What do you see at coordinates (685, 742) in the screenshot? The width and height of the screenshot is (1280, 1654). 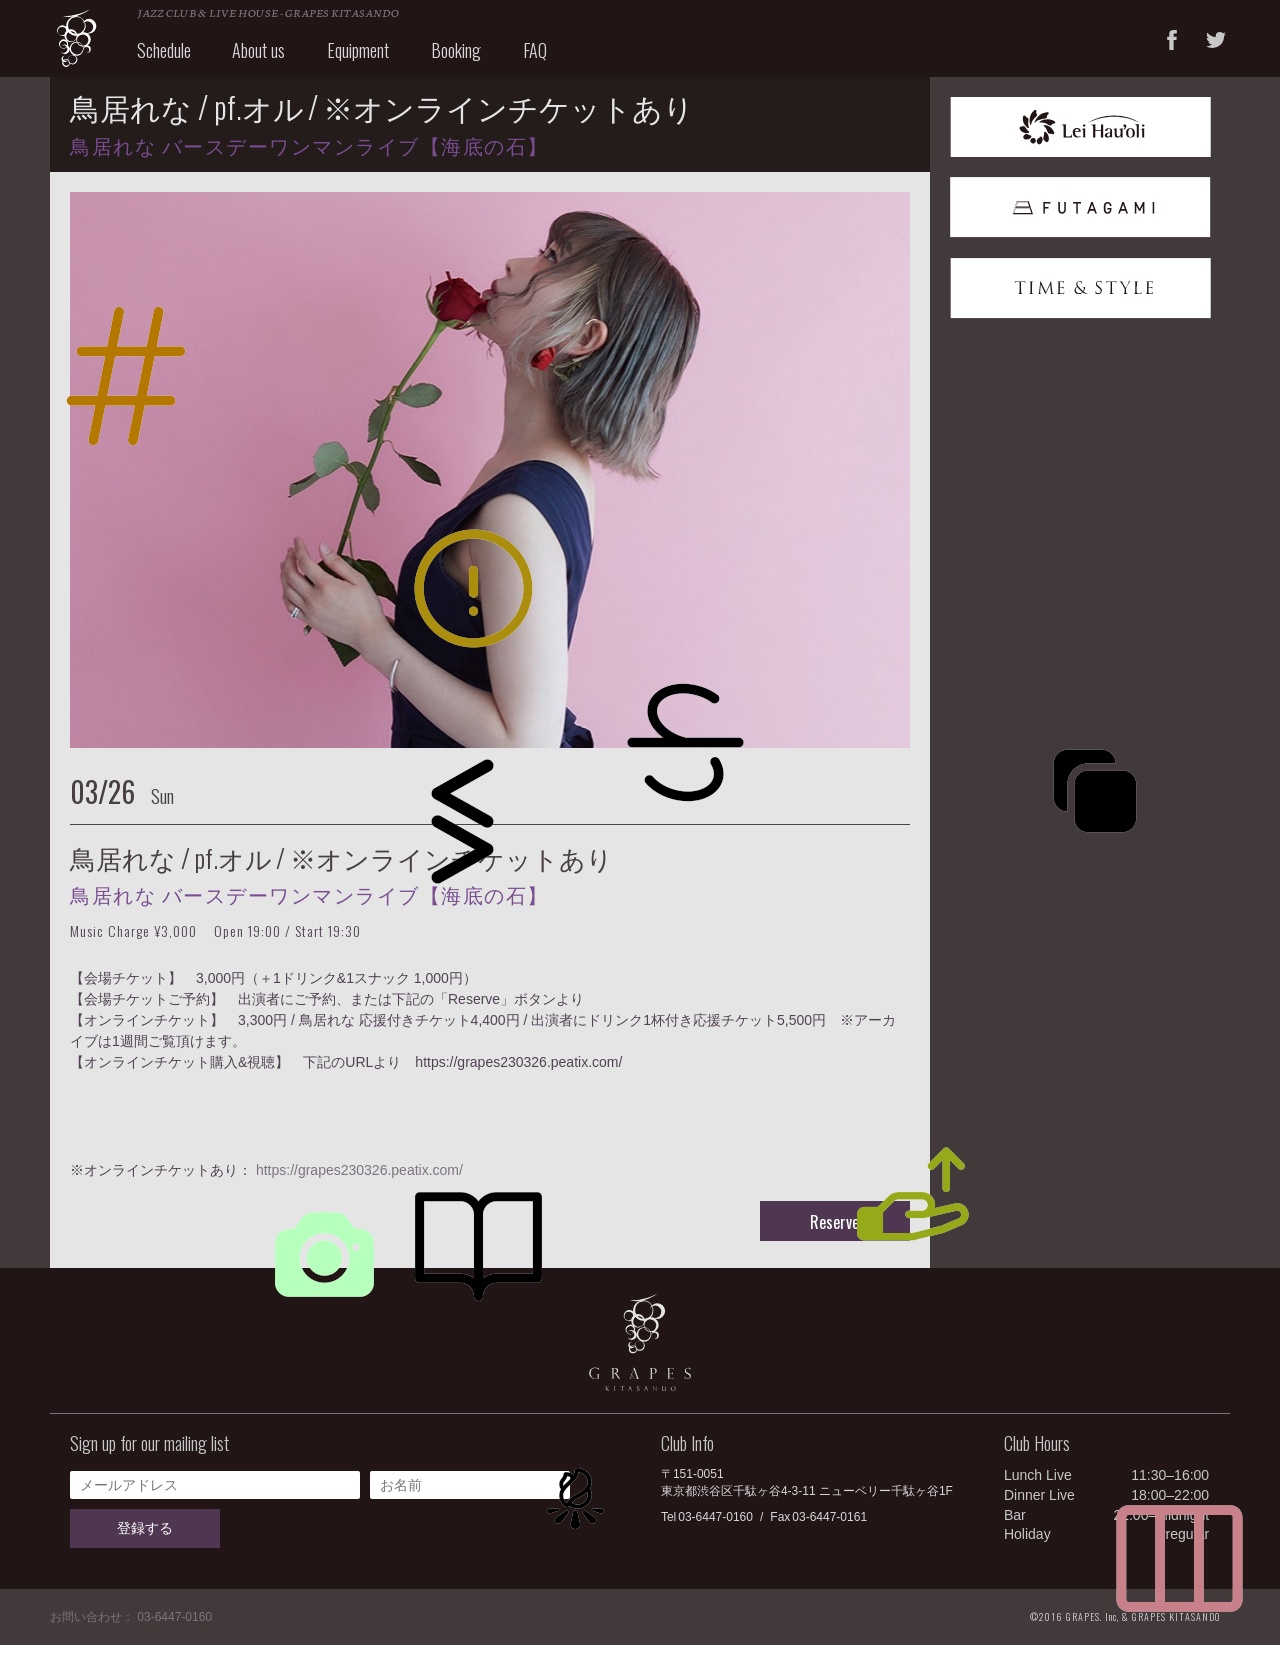 I see `apply strikethrough formatting to selected text` at bounding box center [685, 742].